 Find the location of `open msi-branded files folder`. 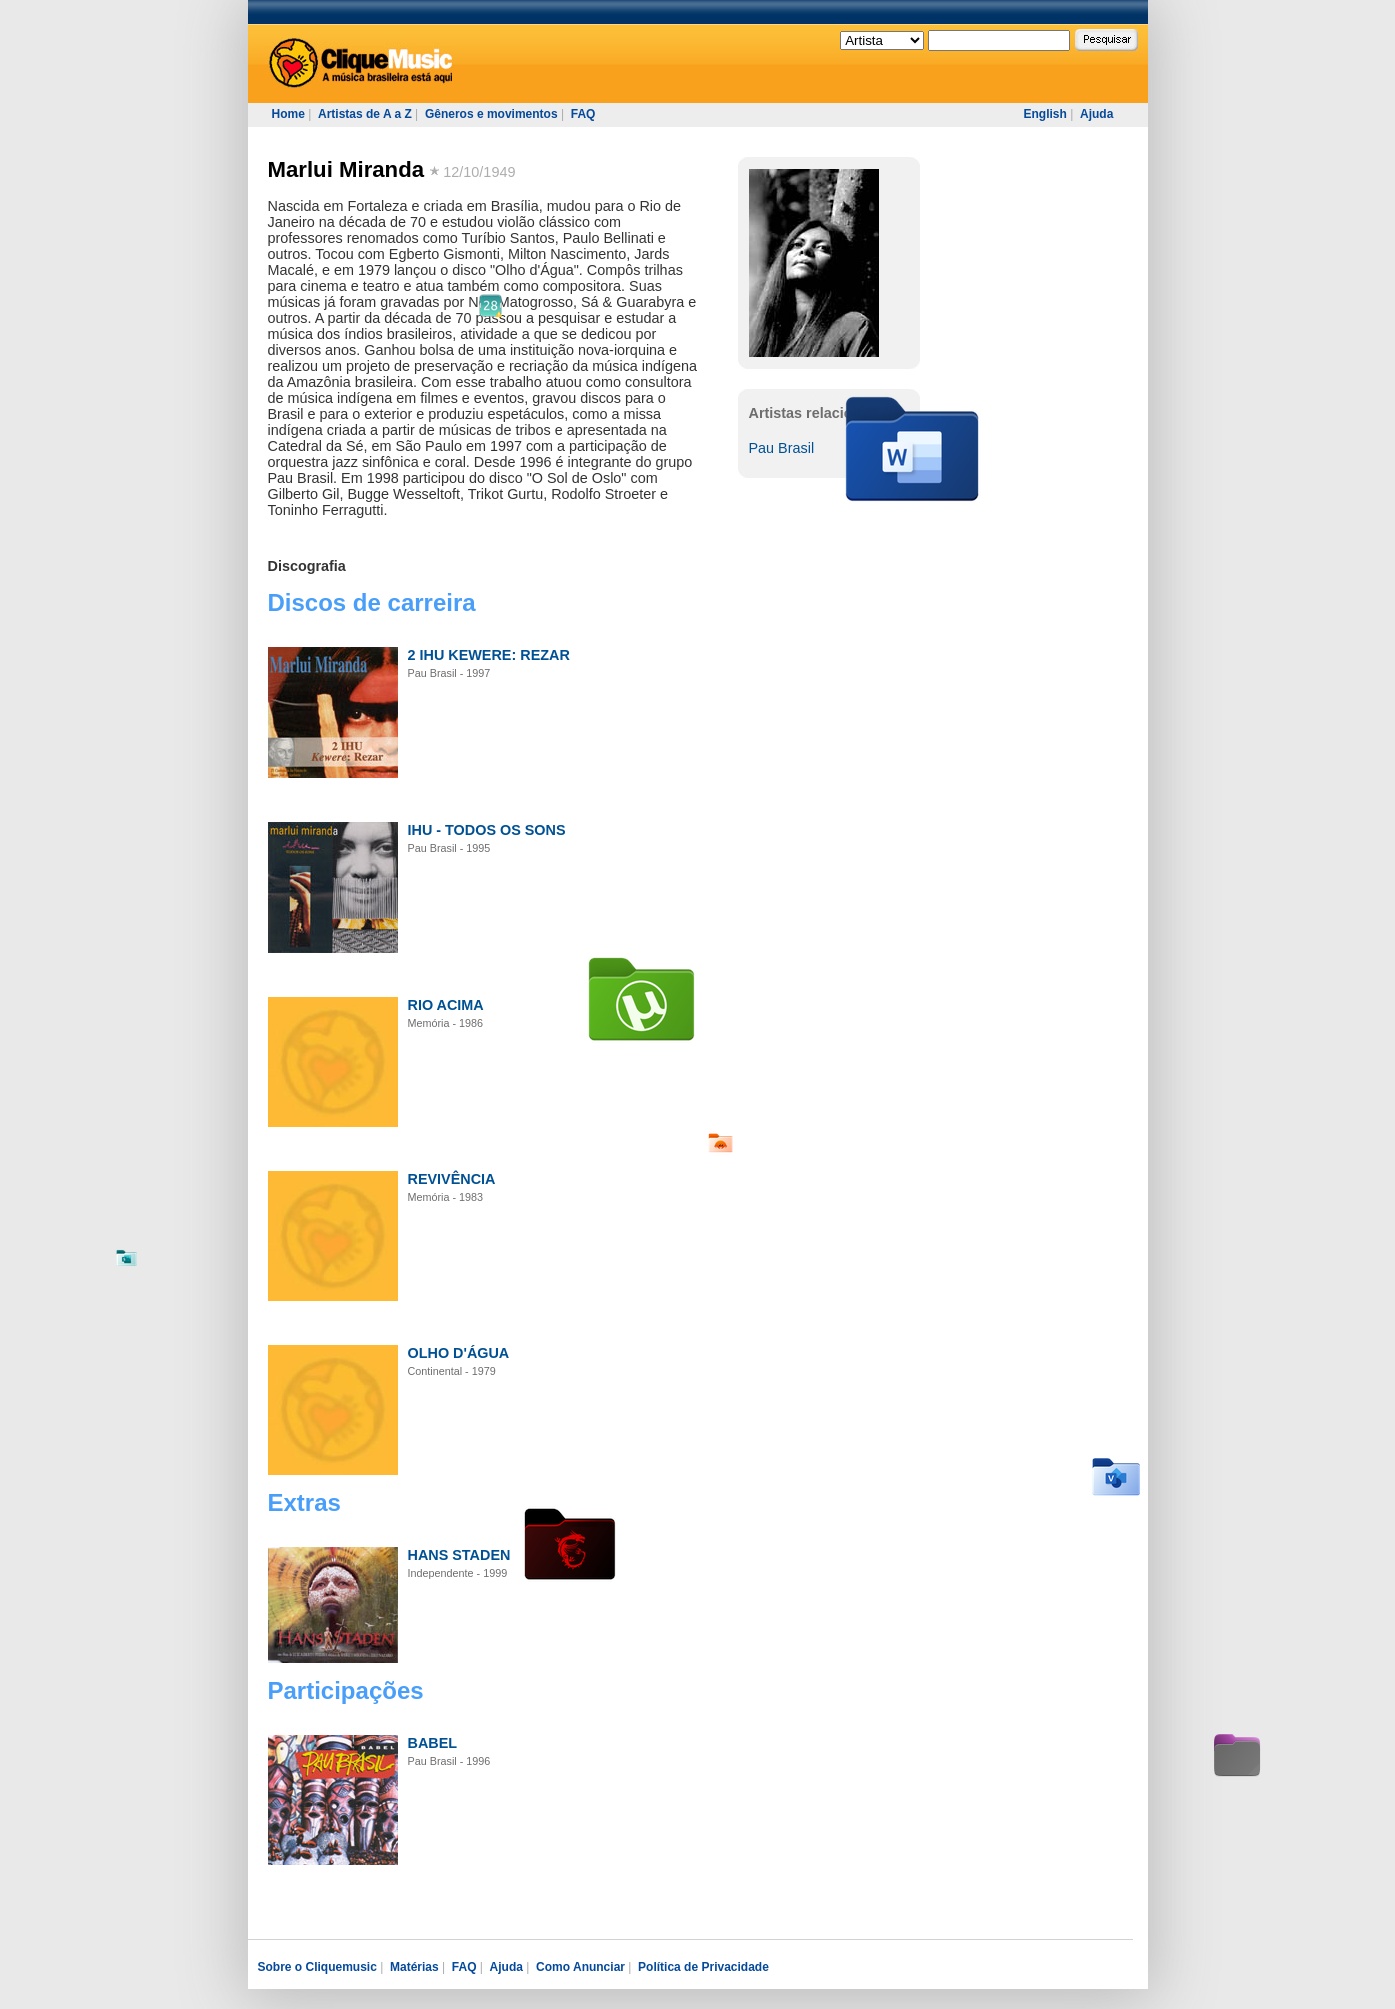

open msi-branded files folder is located at coordinates (569, 1546).